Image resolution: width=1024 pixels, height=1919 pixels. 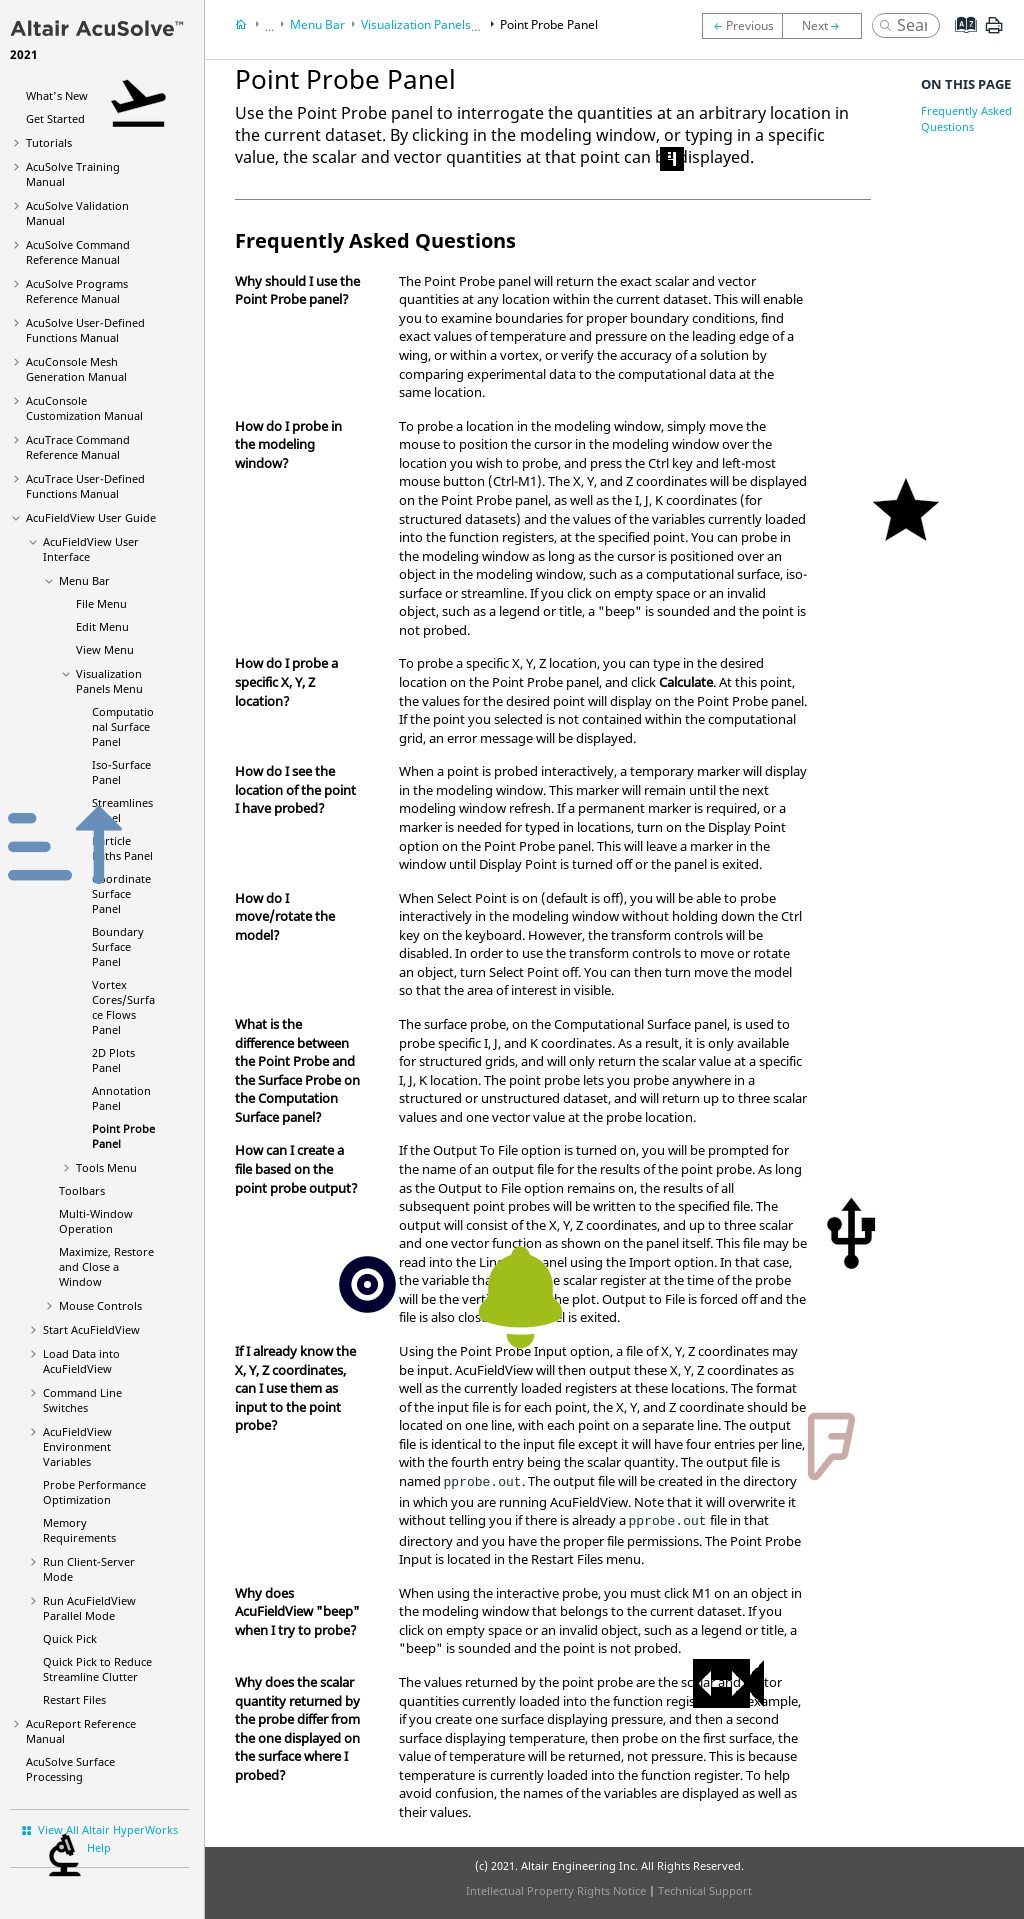 What do you see at coordinates (672, 159) in the screenshot?
I see `select filter or preset number 4` at bounding box center [672, 159].